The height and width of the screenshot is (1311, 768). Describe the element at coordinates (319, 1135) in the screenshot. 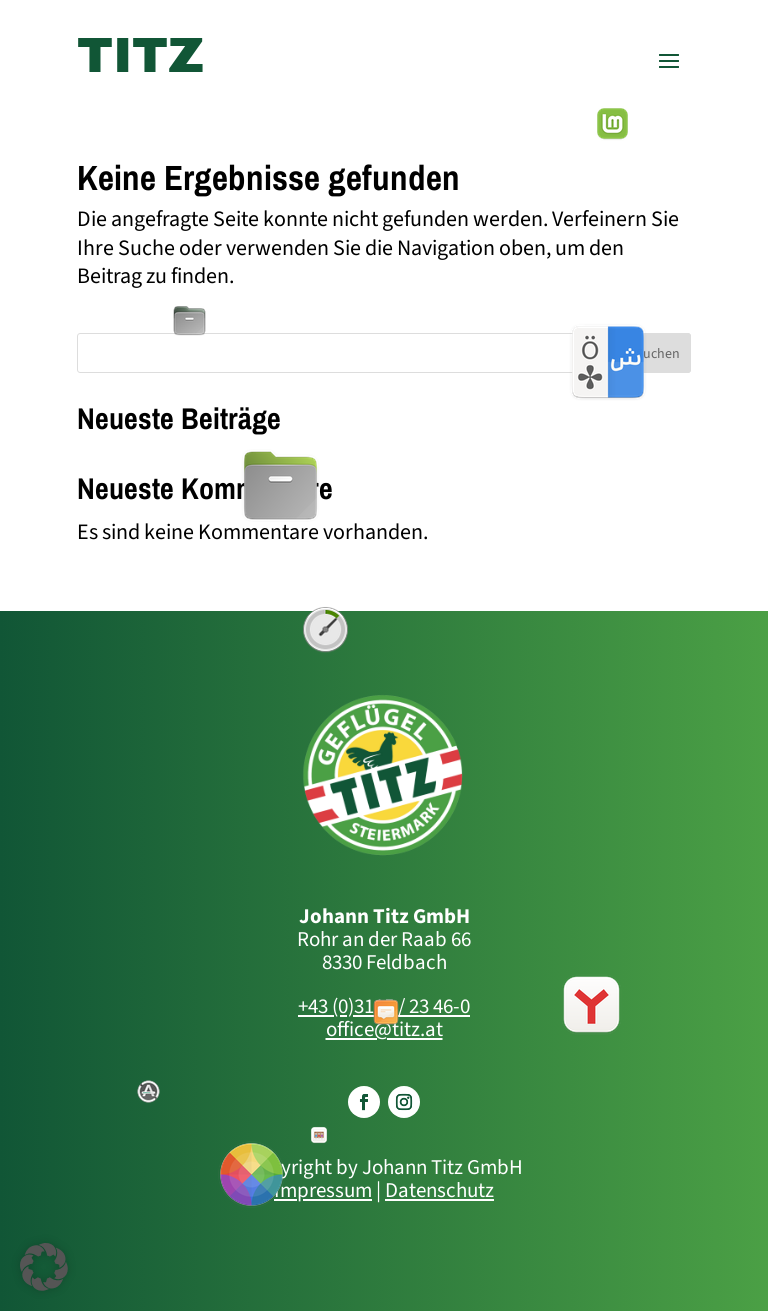

I see `open keyrack password manager` at that location.